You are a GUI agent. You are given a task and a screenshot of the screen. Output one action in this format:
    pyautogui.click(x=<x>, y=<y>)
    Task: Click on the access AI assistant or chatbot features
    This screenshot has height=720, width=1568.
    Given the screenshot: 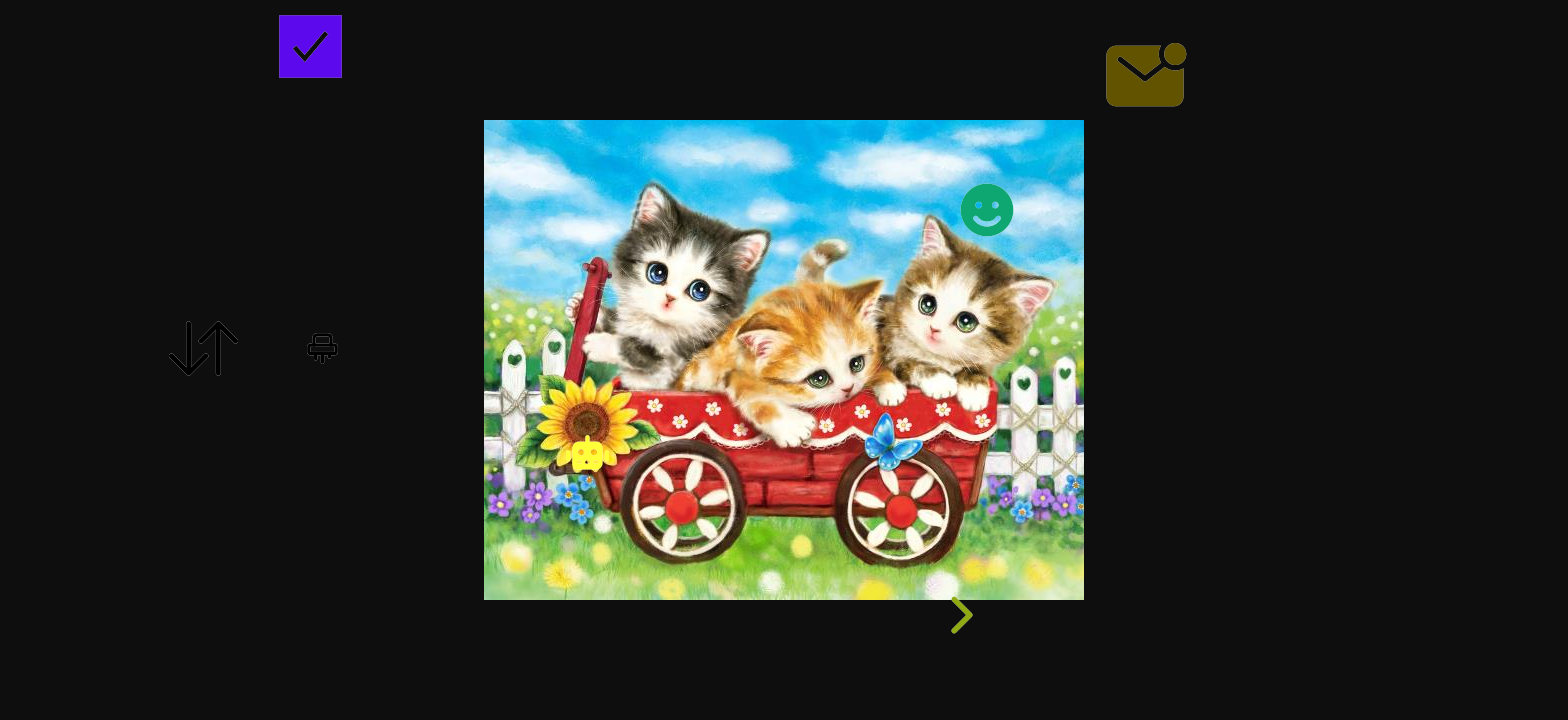 What is the action you would take?
    pyautogui.click(x=587, y=454)
    